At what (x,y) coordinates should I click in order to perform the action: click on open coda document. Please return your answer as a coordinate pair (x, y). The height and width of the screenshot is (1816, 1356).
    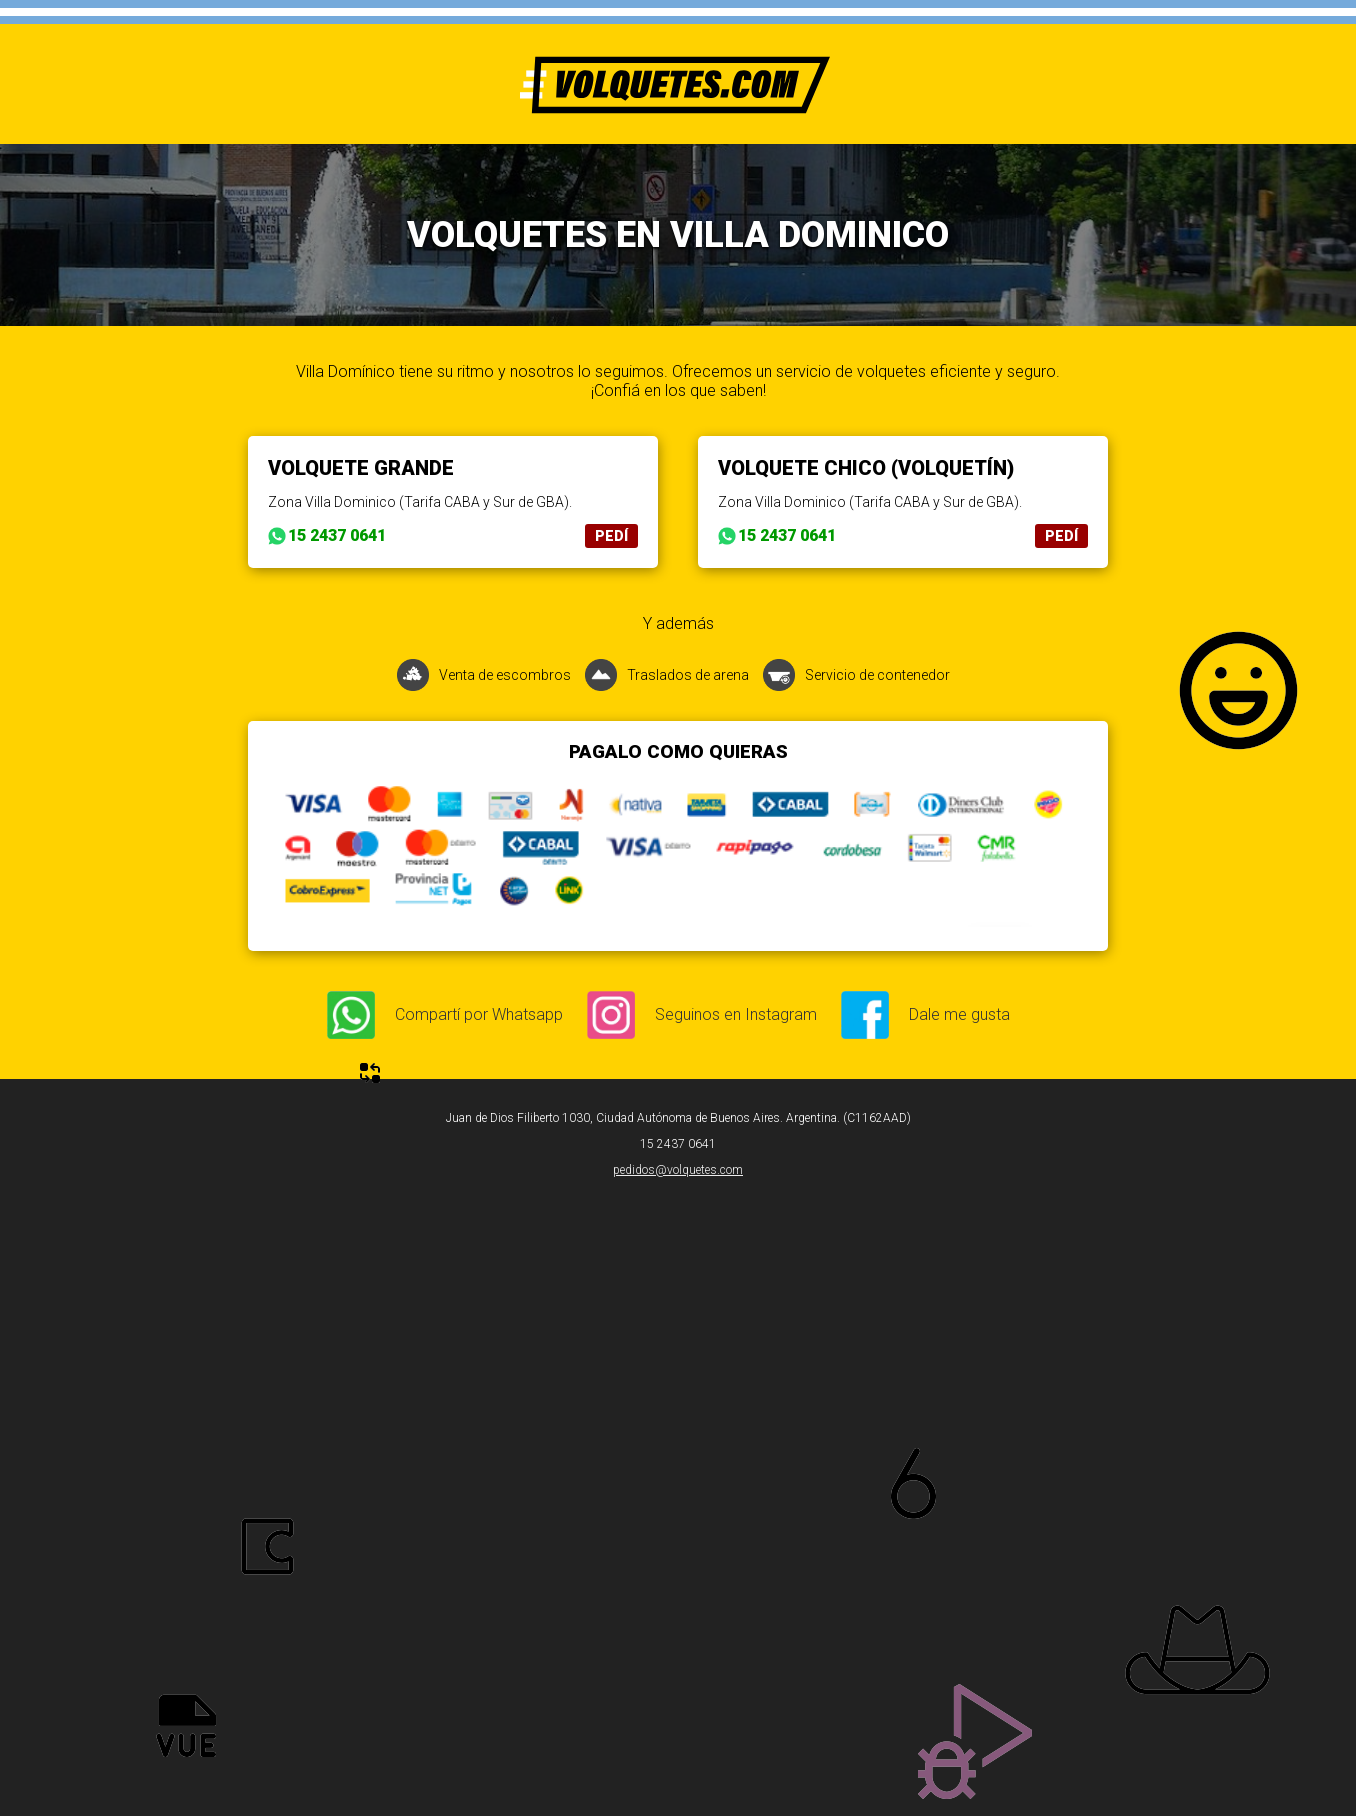
    Looking at the image, I should click on (267, 1546).